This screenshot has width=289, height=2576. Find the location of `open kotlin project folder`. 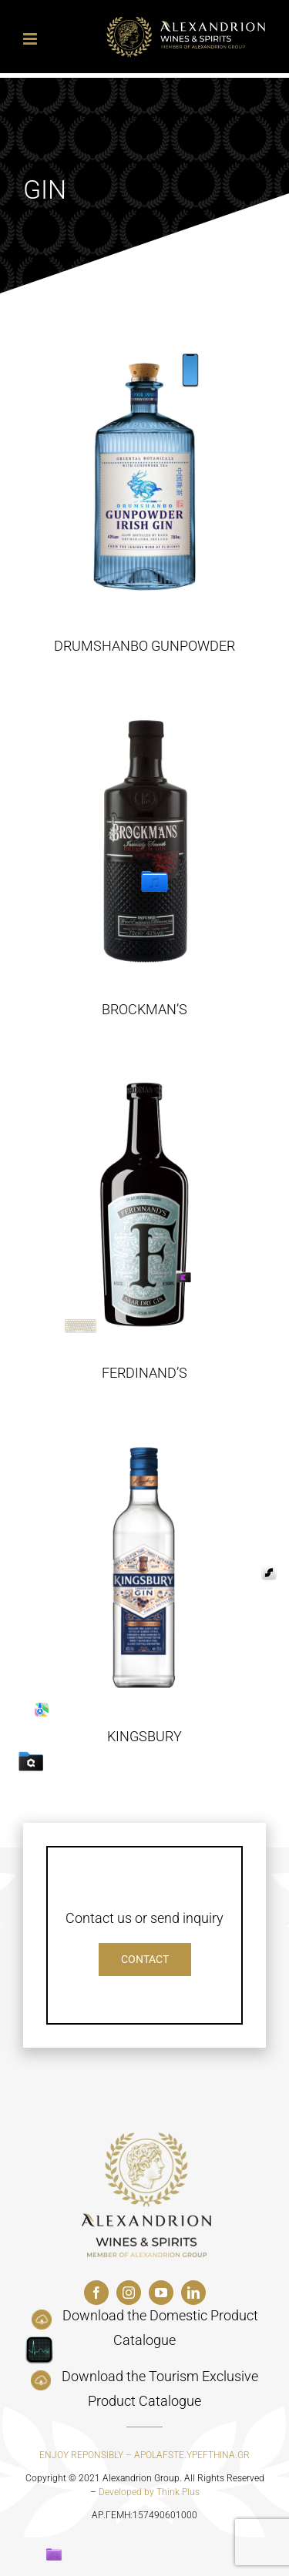

open kotlin project folder is located at coordinates (183, 1277).